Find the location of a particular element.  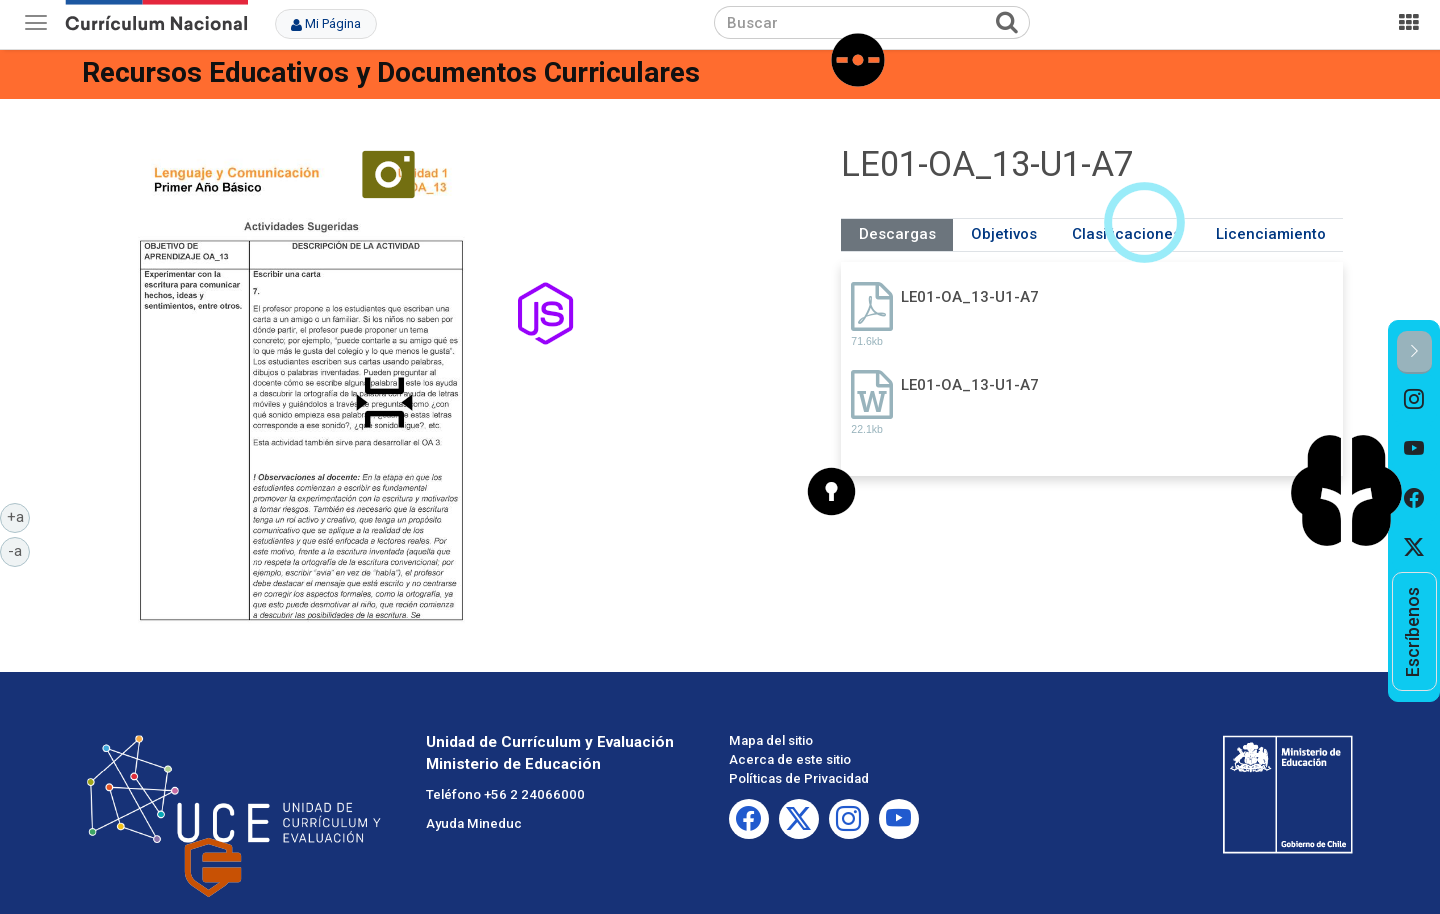

insert a page break or section divider is located at coordinates (384, 402).